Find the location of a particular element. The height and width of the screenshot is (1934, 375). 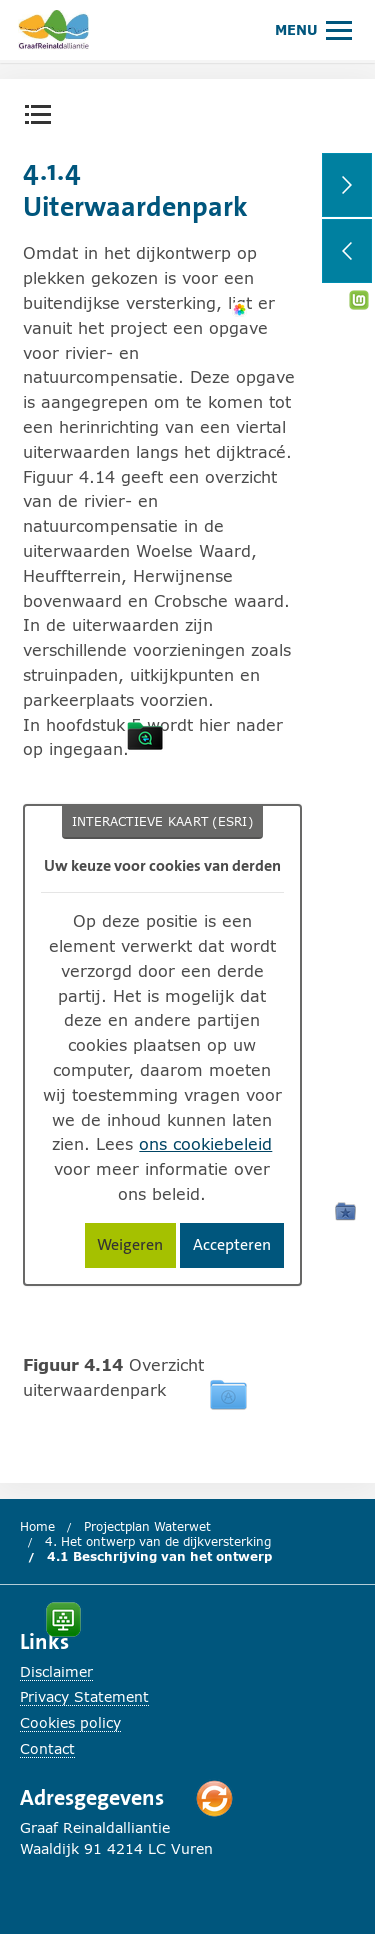

sync data across devices is located at coordinates (214, 1798).